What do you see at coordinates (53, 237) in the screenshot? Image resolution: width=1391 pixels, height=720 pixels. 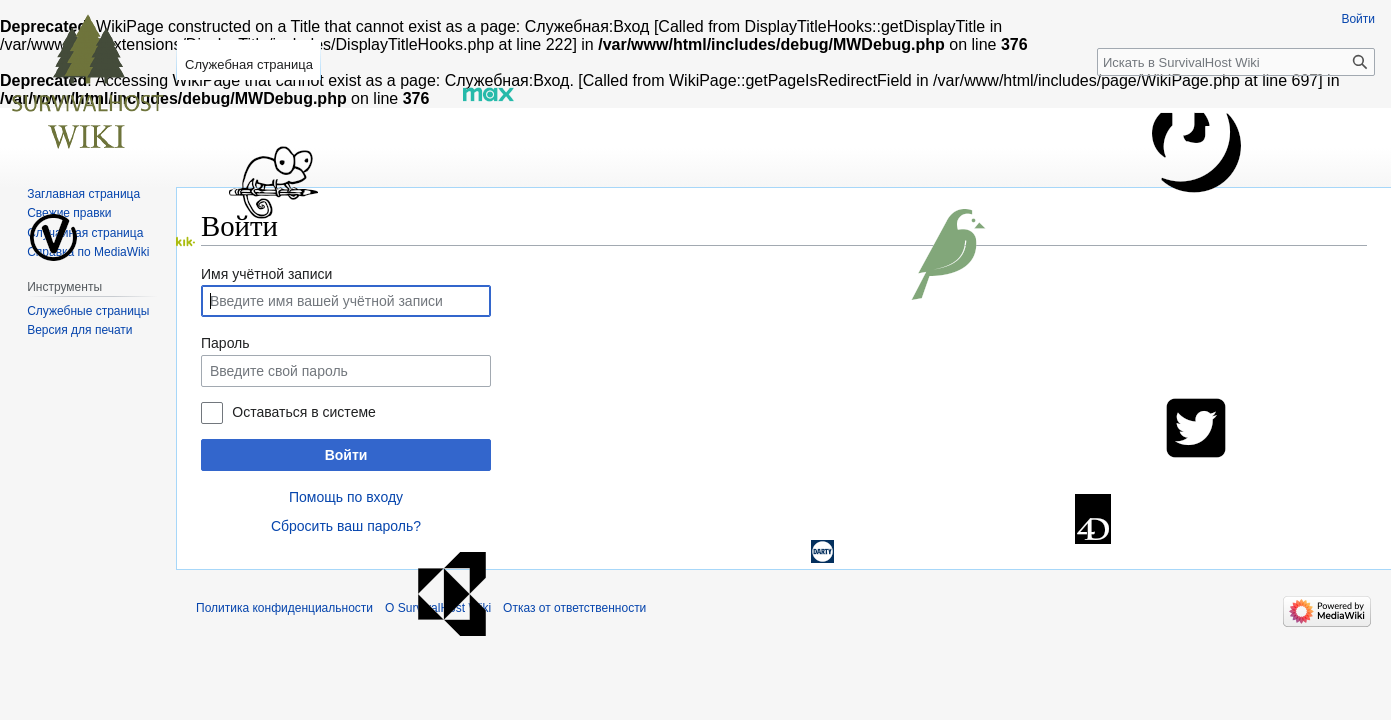 I see `semantic versioning (semver) logo` at bounding box center [53, 237].